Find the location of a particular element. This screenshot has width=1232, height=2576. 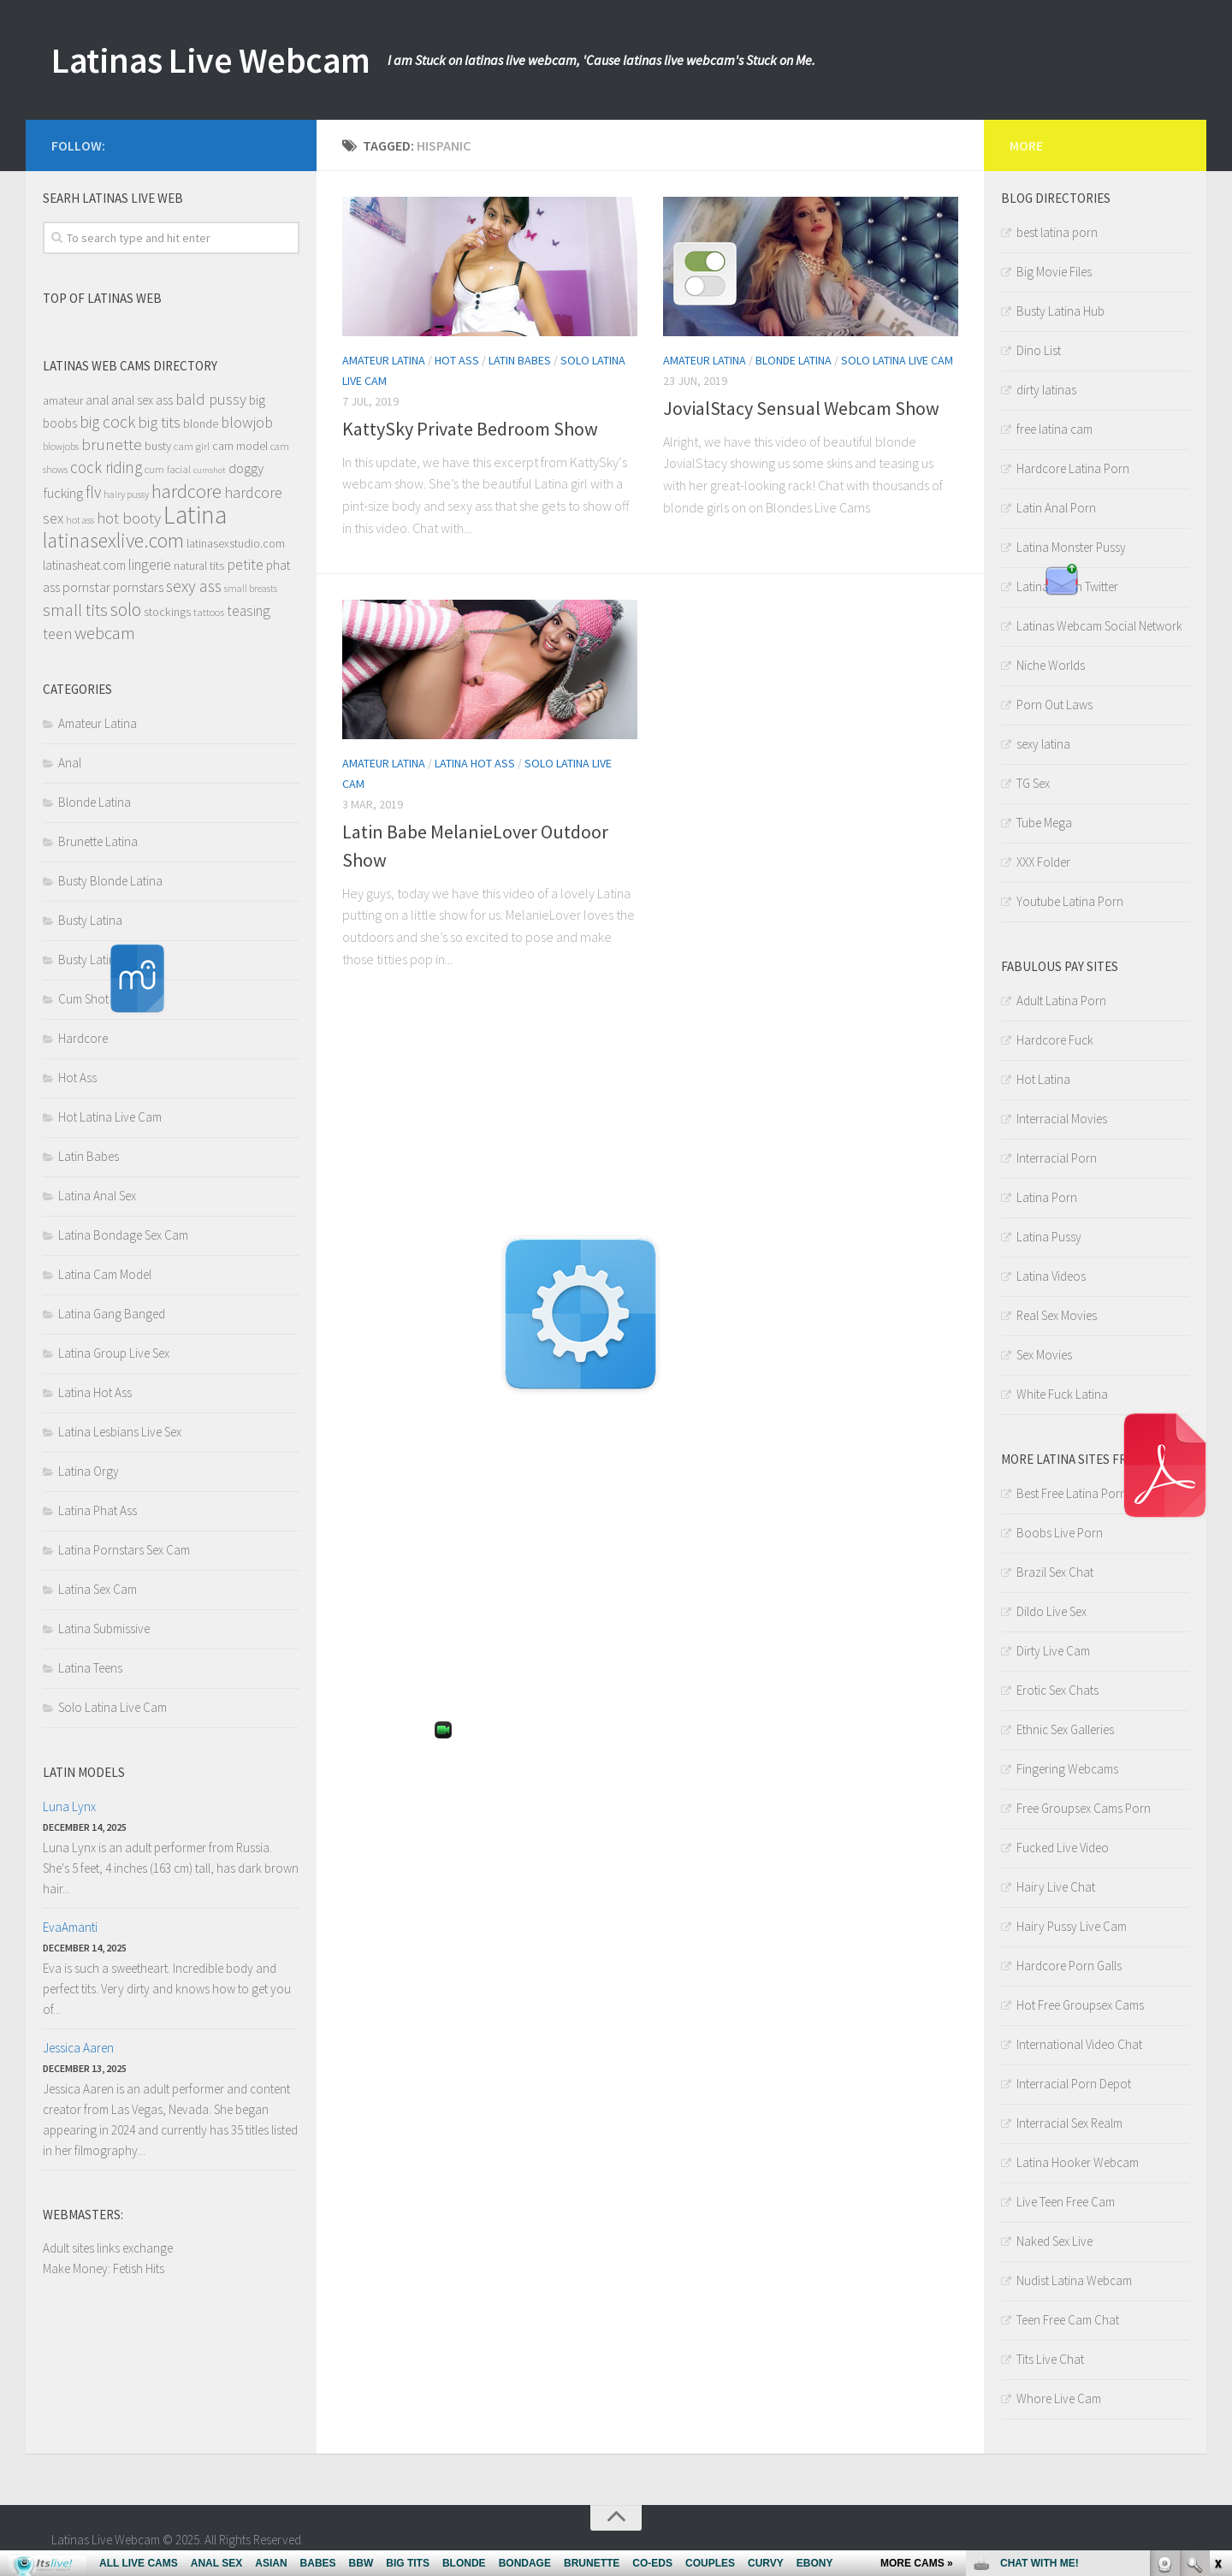

open facetime app is located at coordinates (443, 1730).